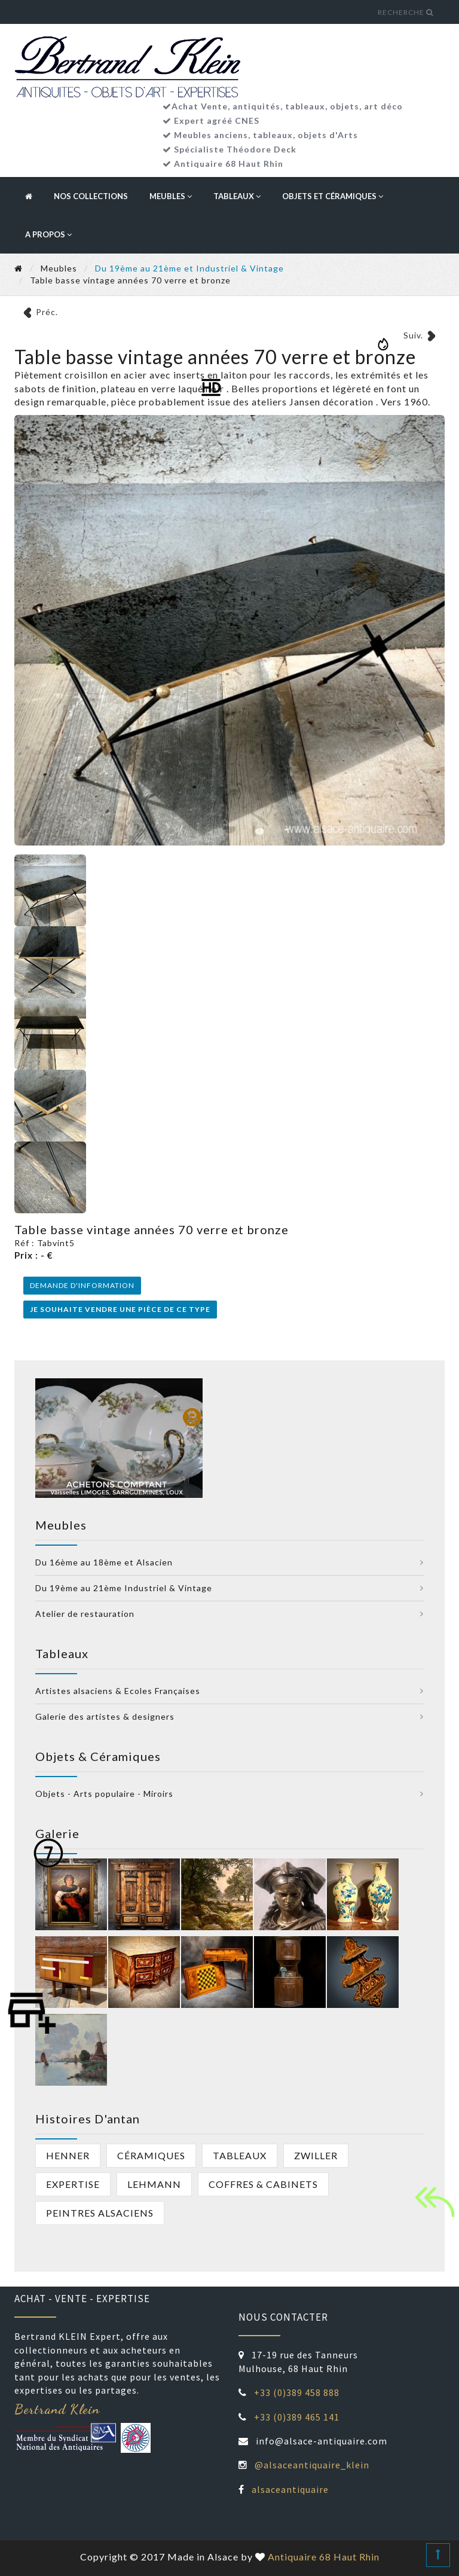 Image resolution: width=459 pixels, height=2576 pixels. I want to click on indicates high-definition video quality, so click(211, 387).